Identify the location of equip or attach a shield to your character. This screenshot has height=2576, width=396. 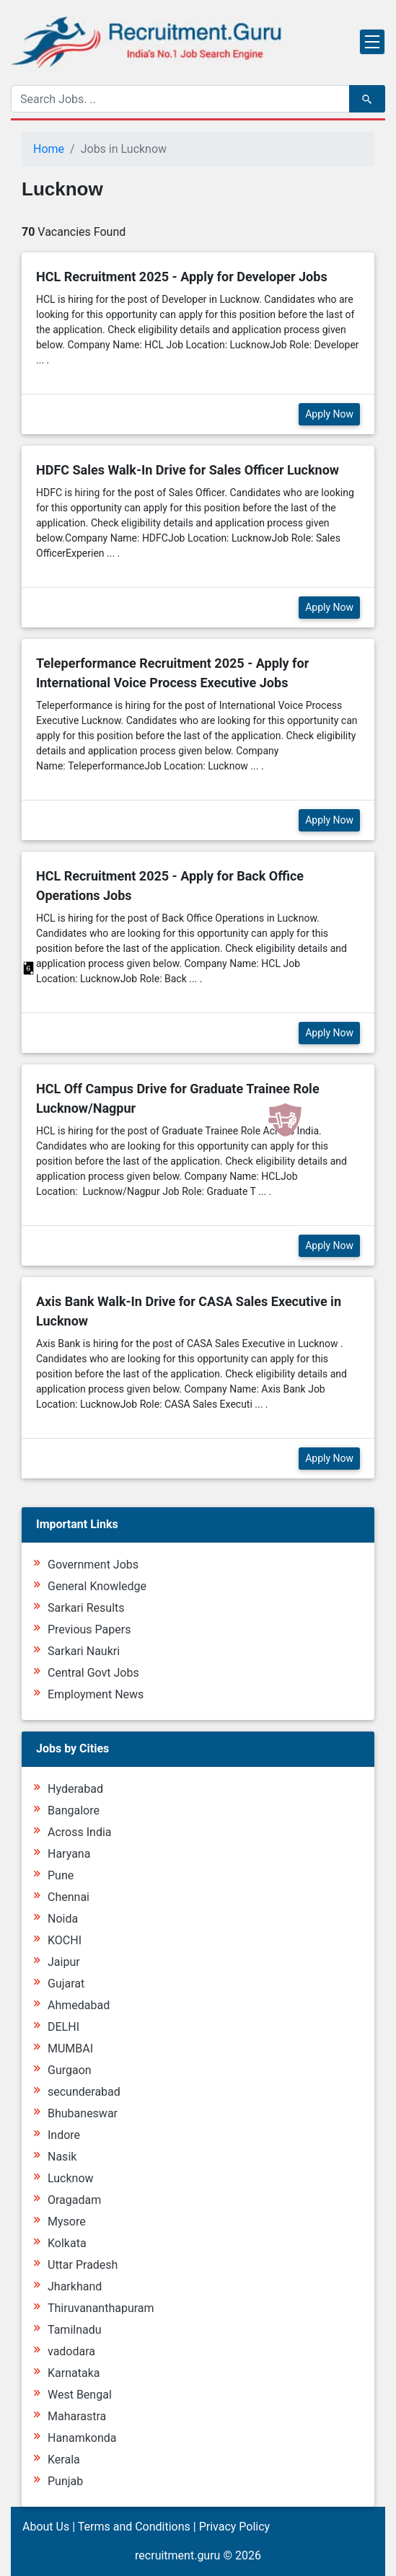
(285, 1119).